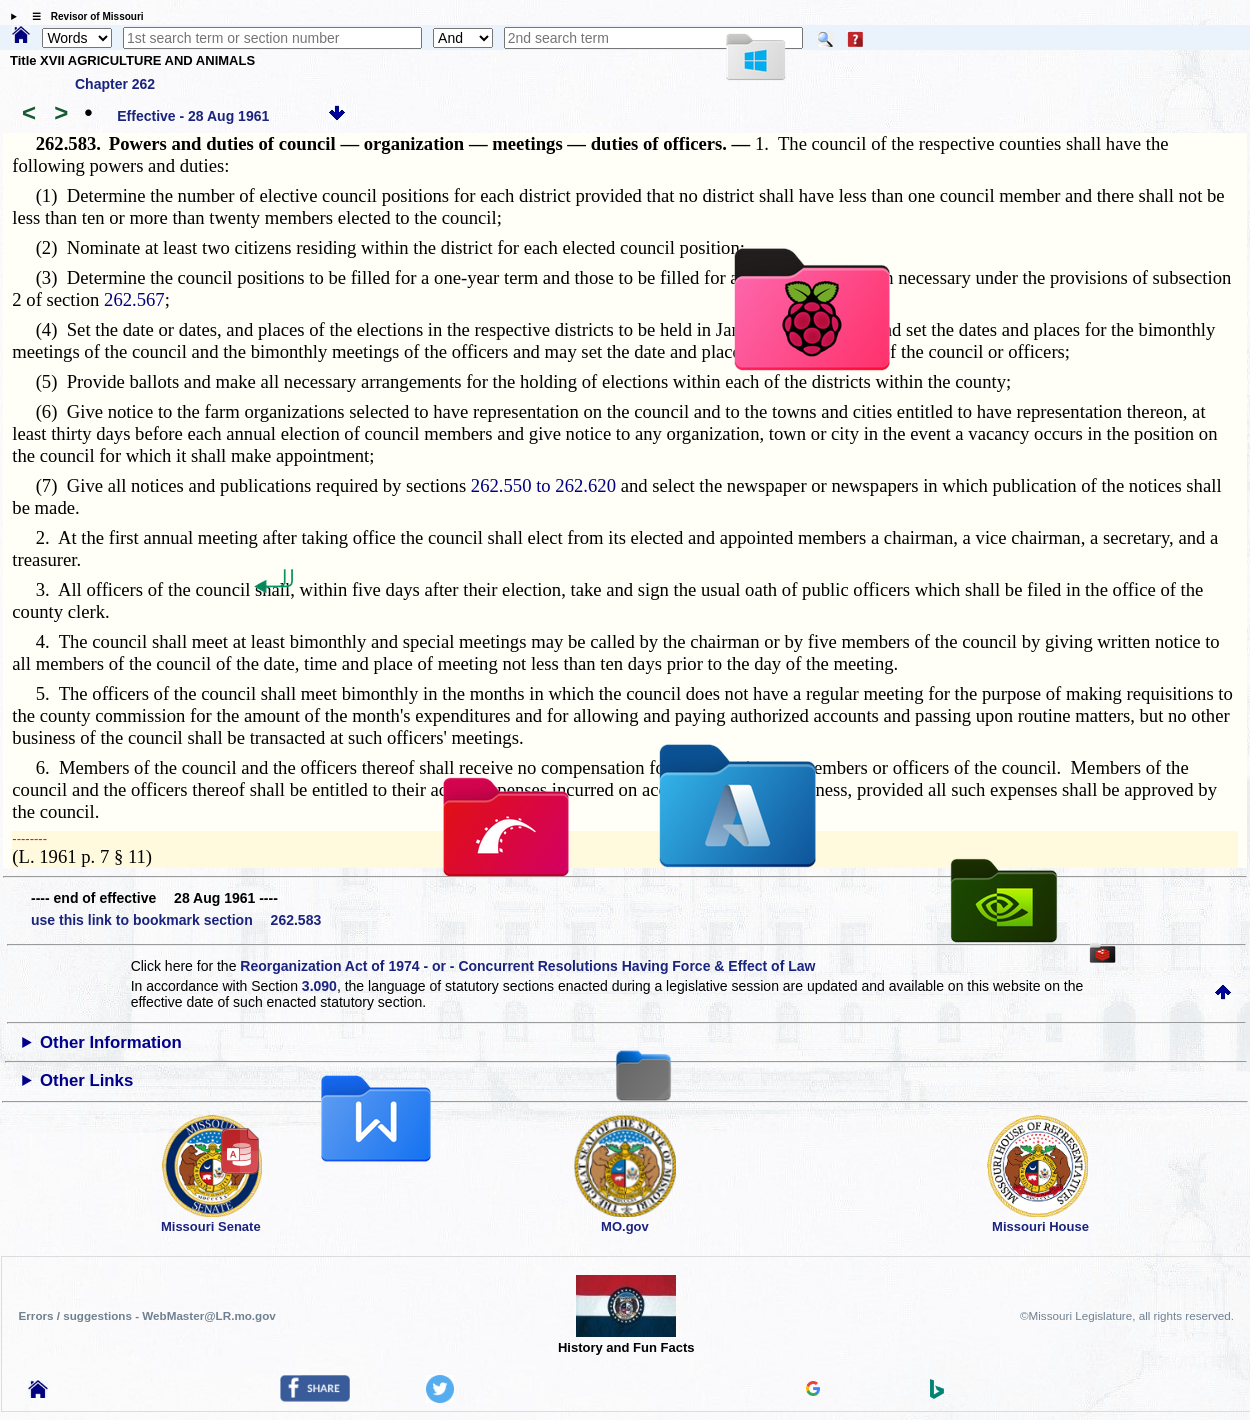 The image size is (1250, 1420). What do you see at coordinates (375, 1121) in the screenshot?
I see `open folder containing wps writer documents` at bounding box center [375, 1121].